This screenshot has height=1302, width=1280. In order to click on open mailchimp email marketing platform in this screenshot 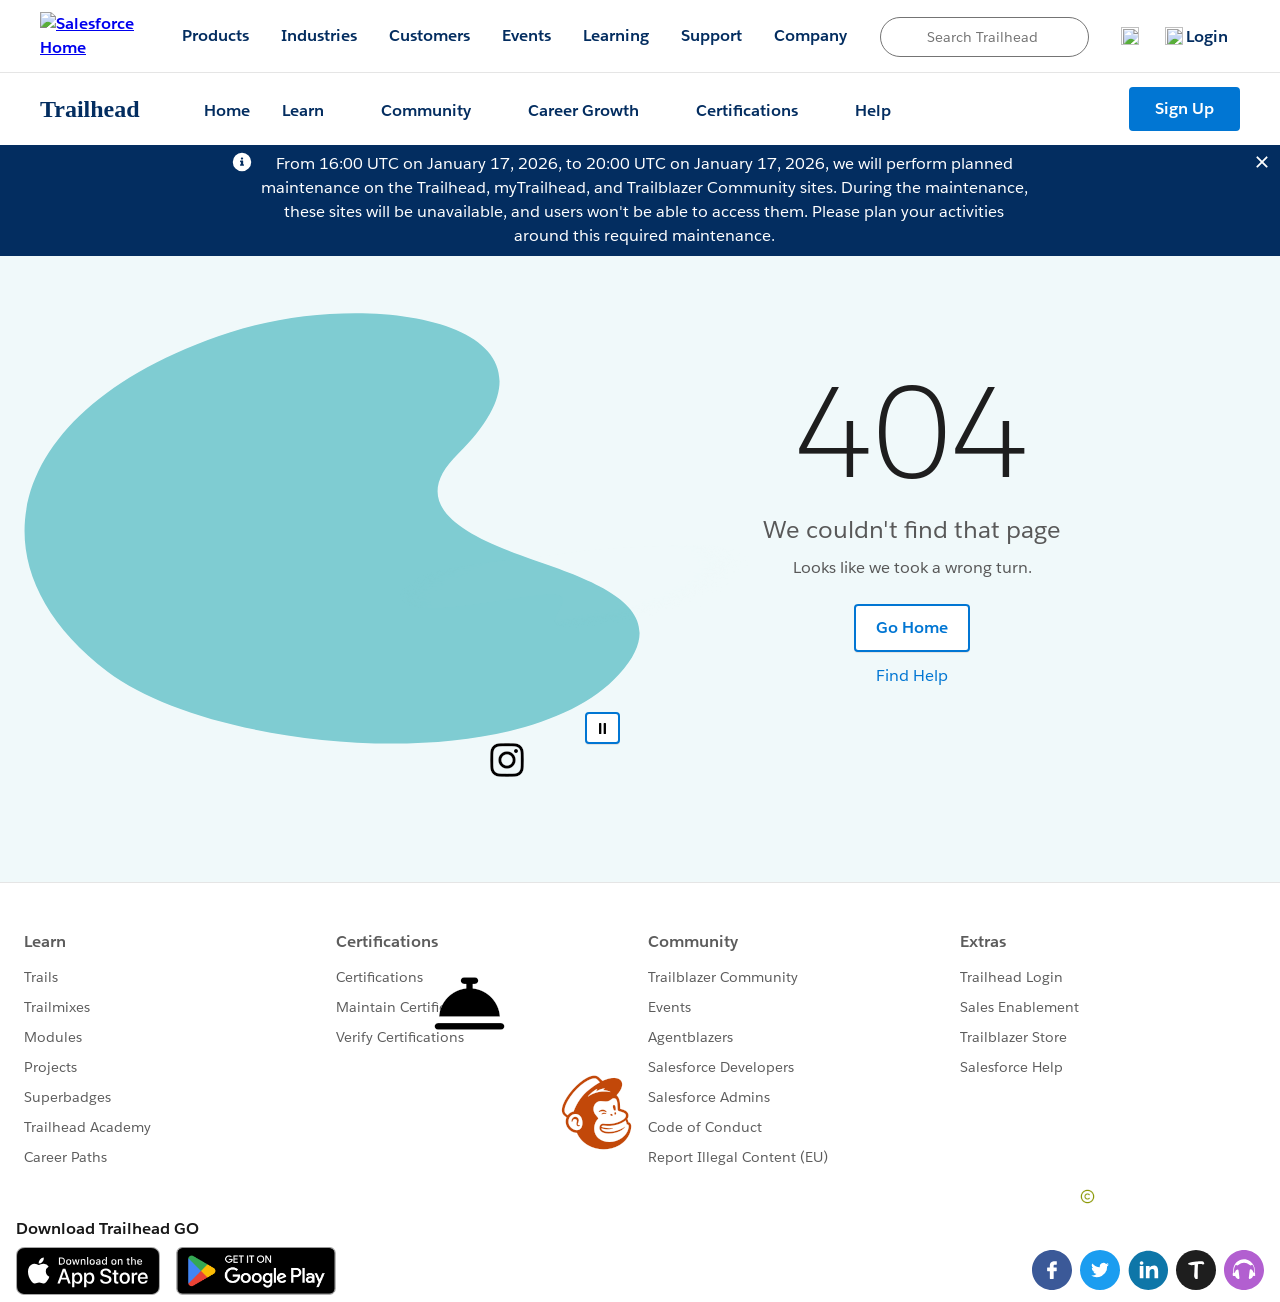, I will do `click(596, 1112)`.